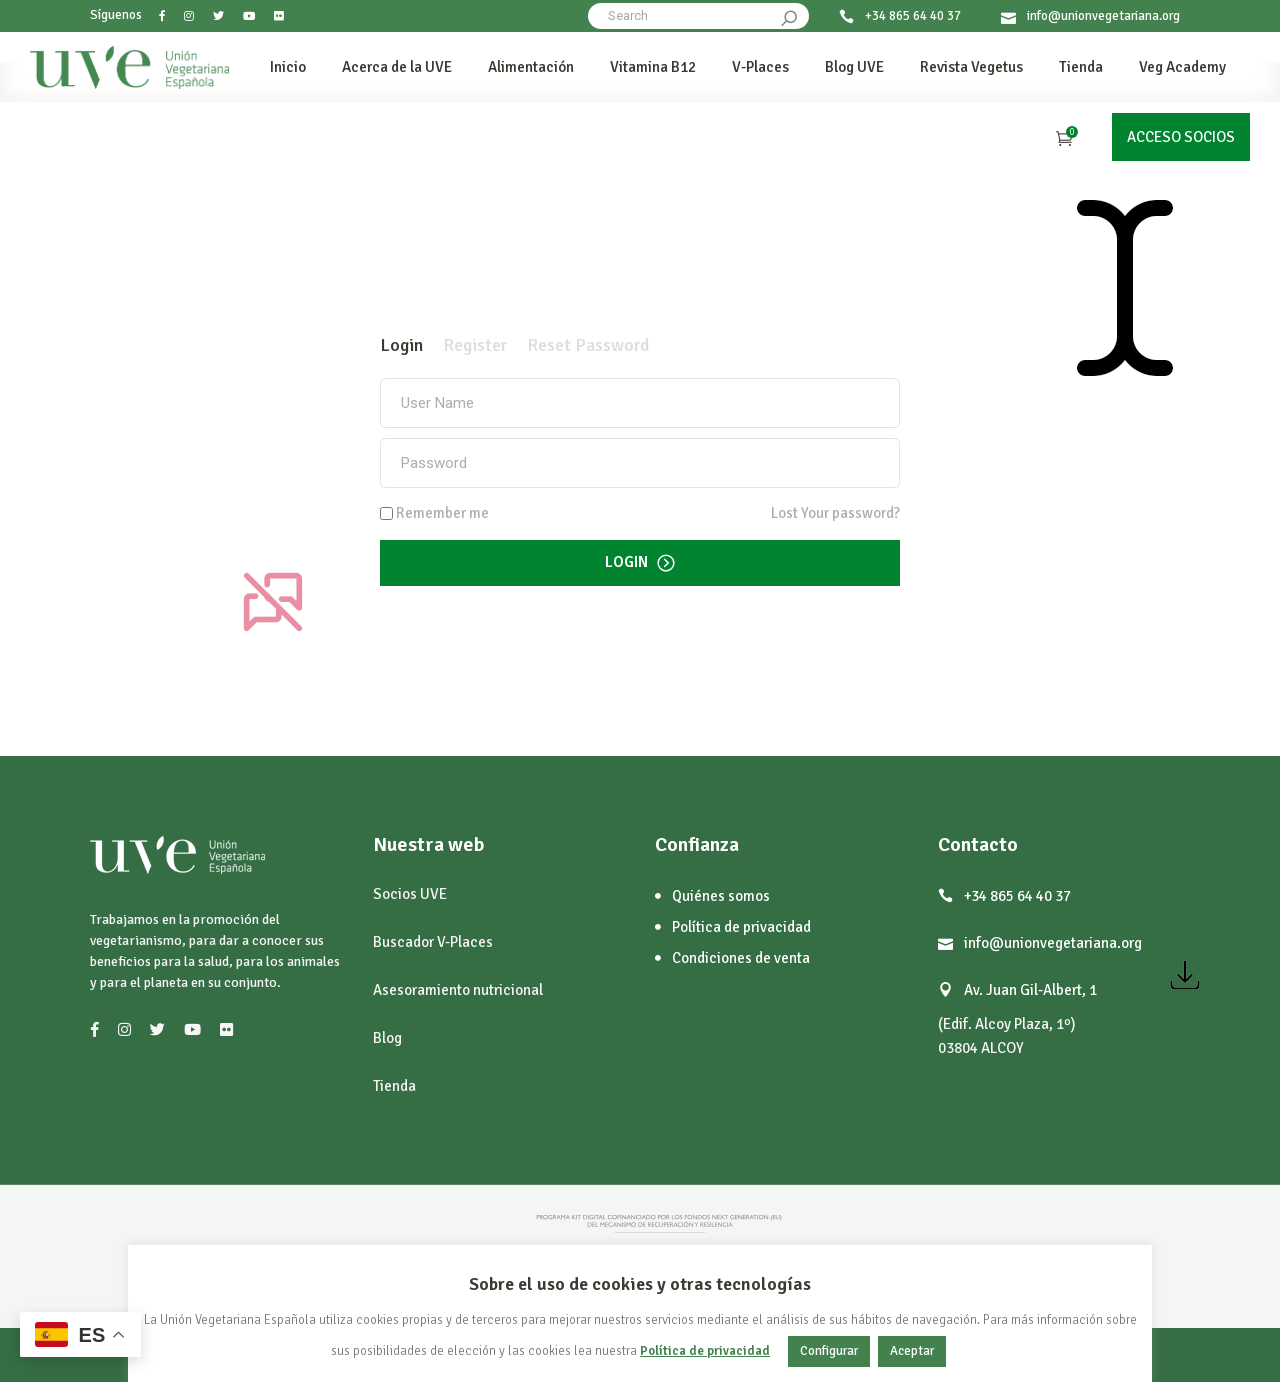 This screenshot has height=1384, width=1280. What do you see at coordinates (1125, 288) in the screenshot?
I see `indicates an active text input field` at bounding box center [1125, 288].